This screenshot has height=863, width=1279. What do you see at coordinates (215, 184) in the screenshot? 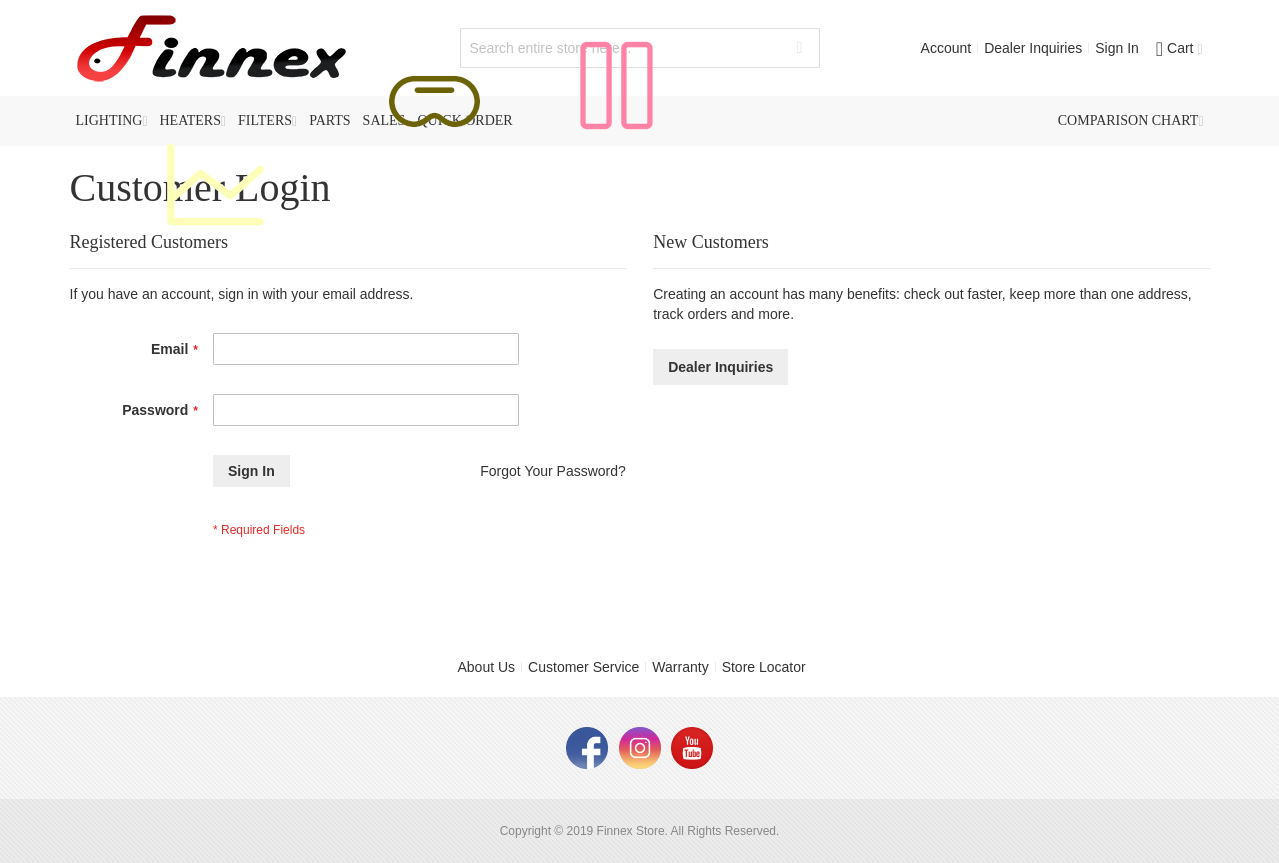
I see `view analytics or statistics` at bounding box center [215, 184].